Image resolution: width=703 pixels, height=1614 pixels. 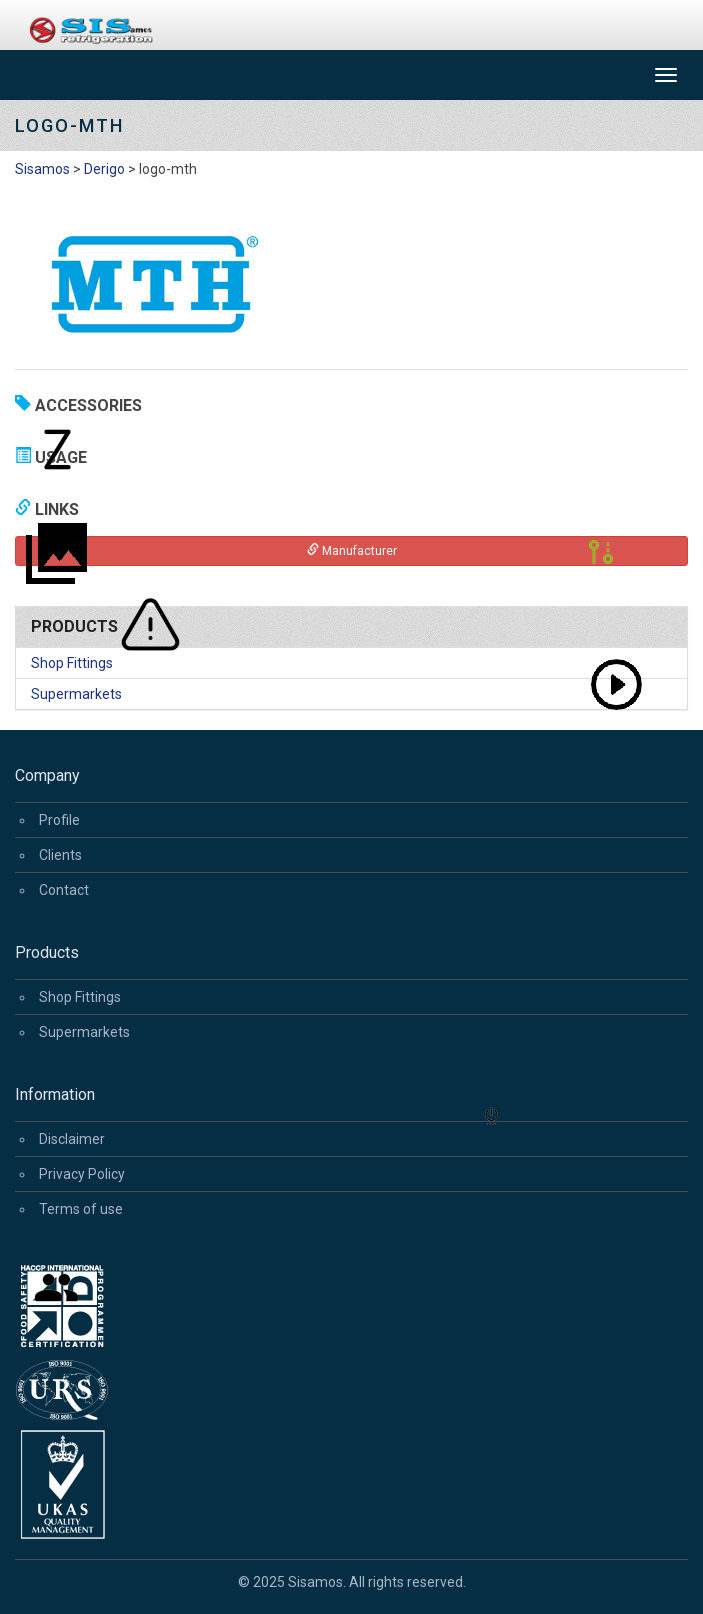 I want to click on indicates a warning or caution alert, so click(x=150, y=627).